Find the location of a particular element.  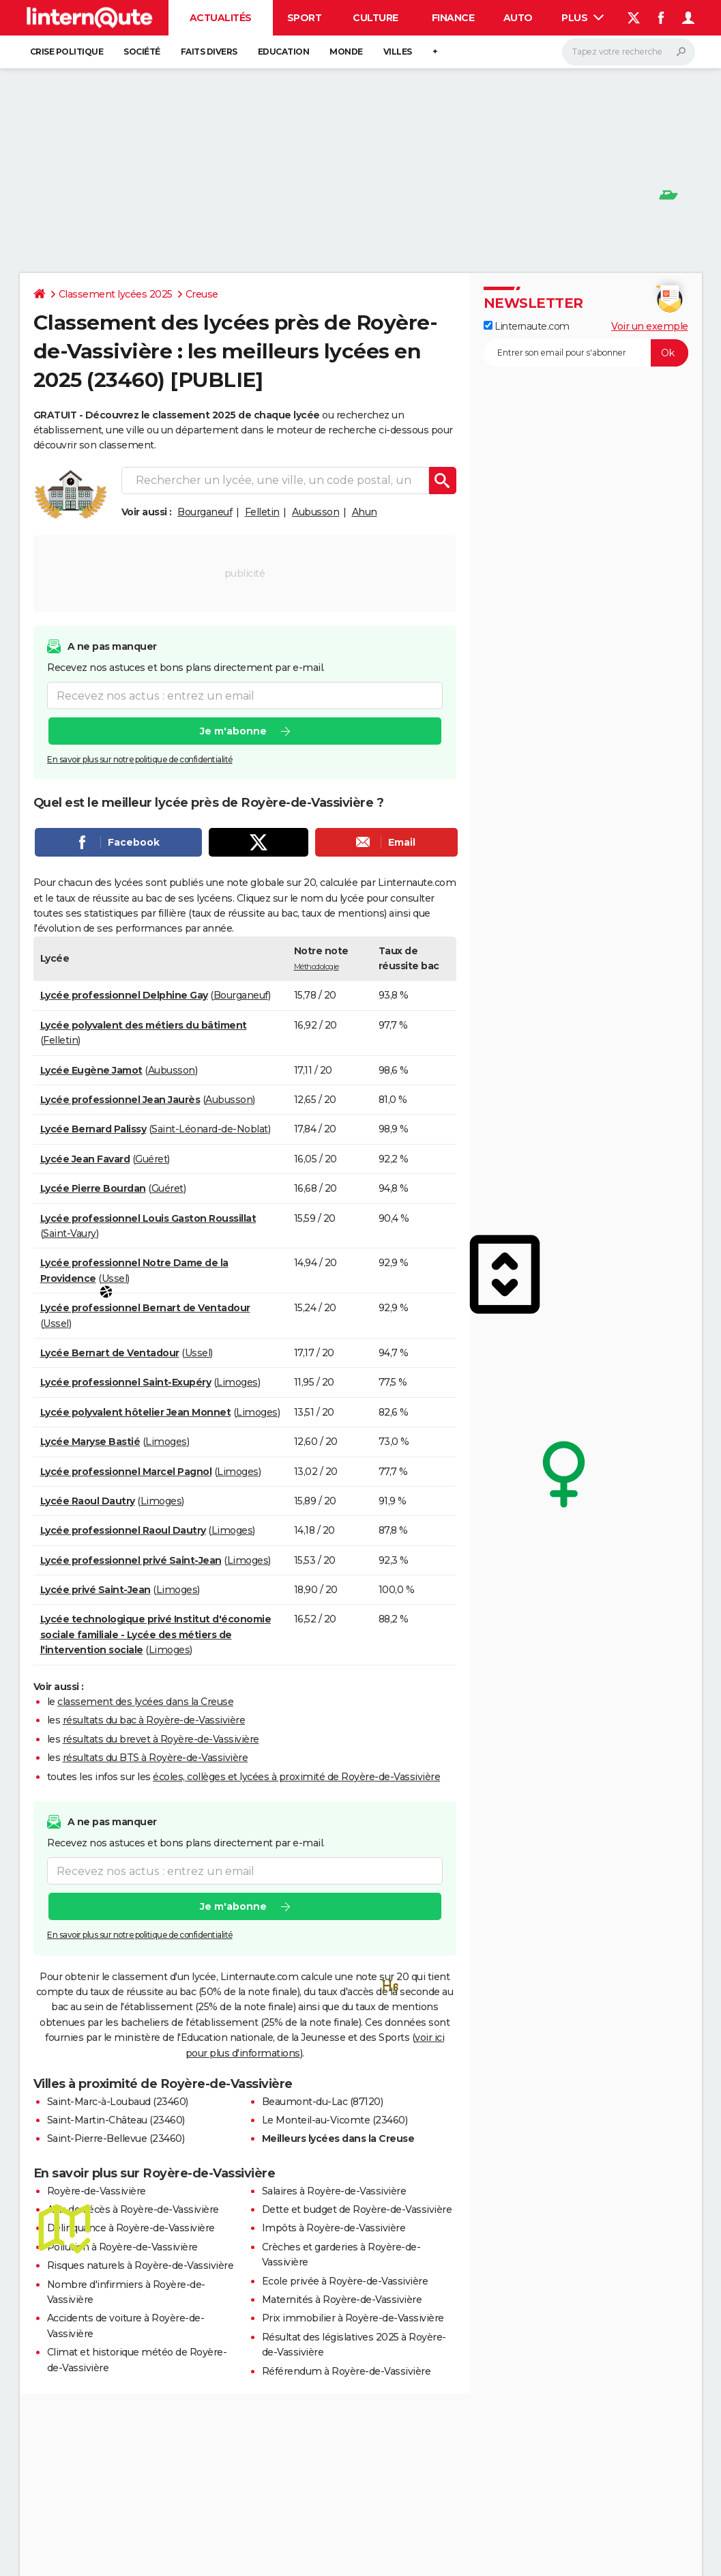

access boat rental or marina services is located at coordinates (668, 195).